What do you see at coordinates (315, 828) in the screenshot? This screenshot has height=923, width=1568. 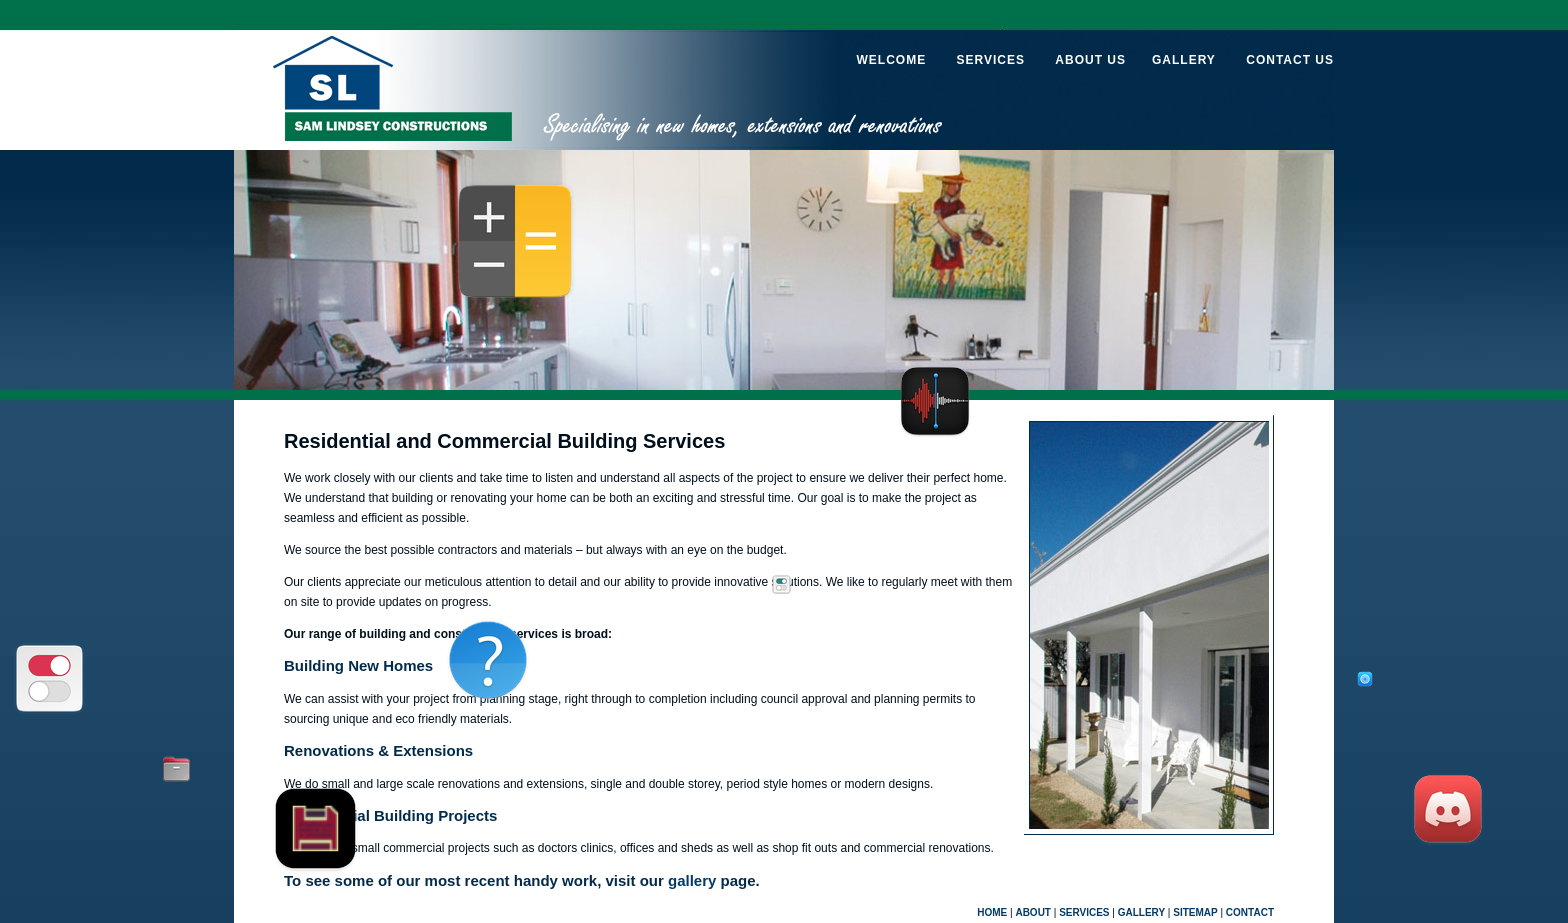 I see `launch inscryption game` at bounding box center [315, 828].